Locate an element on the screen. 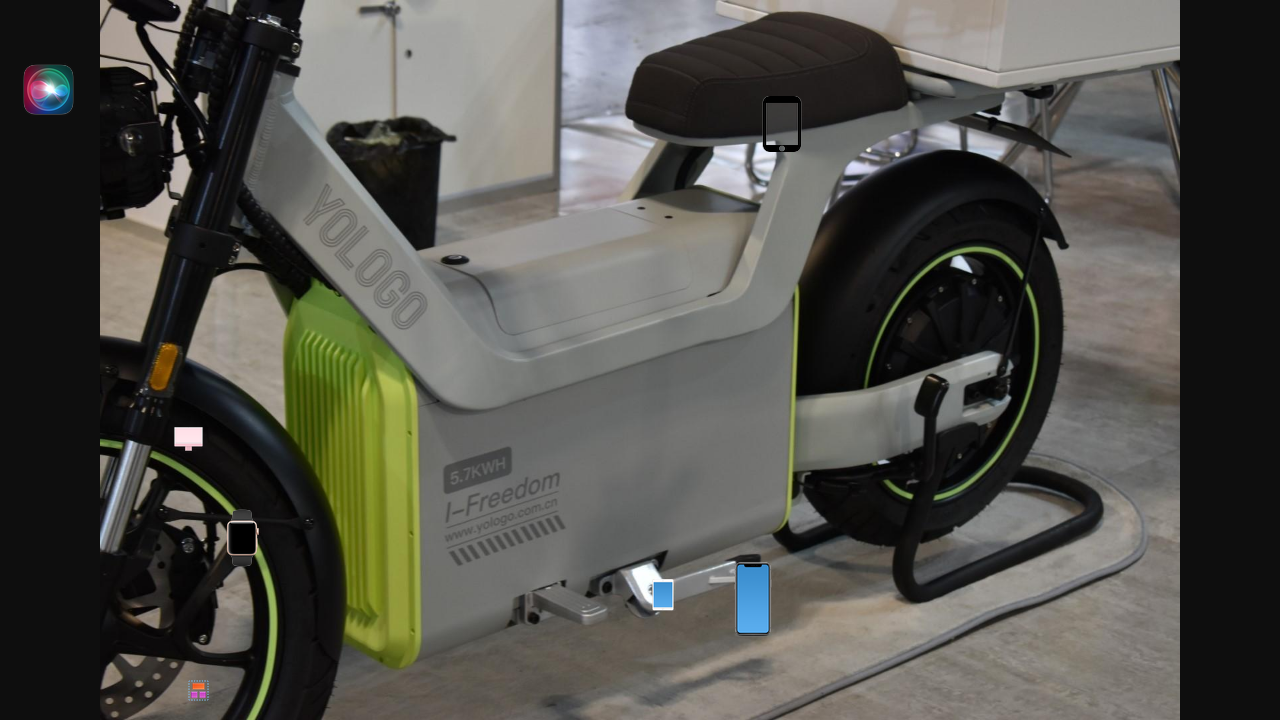  select all items in the current view is located at coordinates (198, 690).